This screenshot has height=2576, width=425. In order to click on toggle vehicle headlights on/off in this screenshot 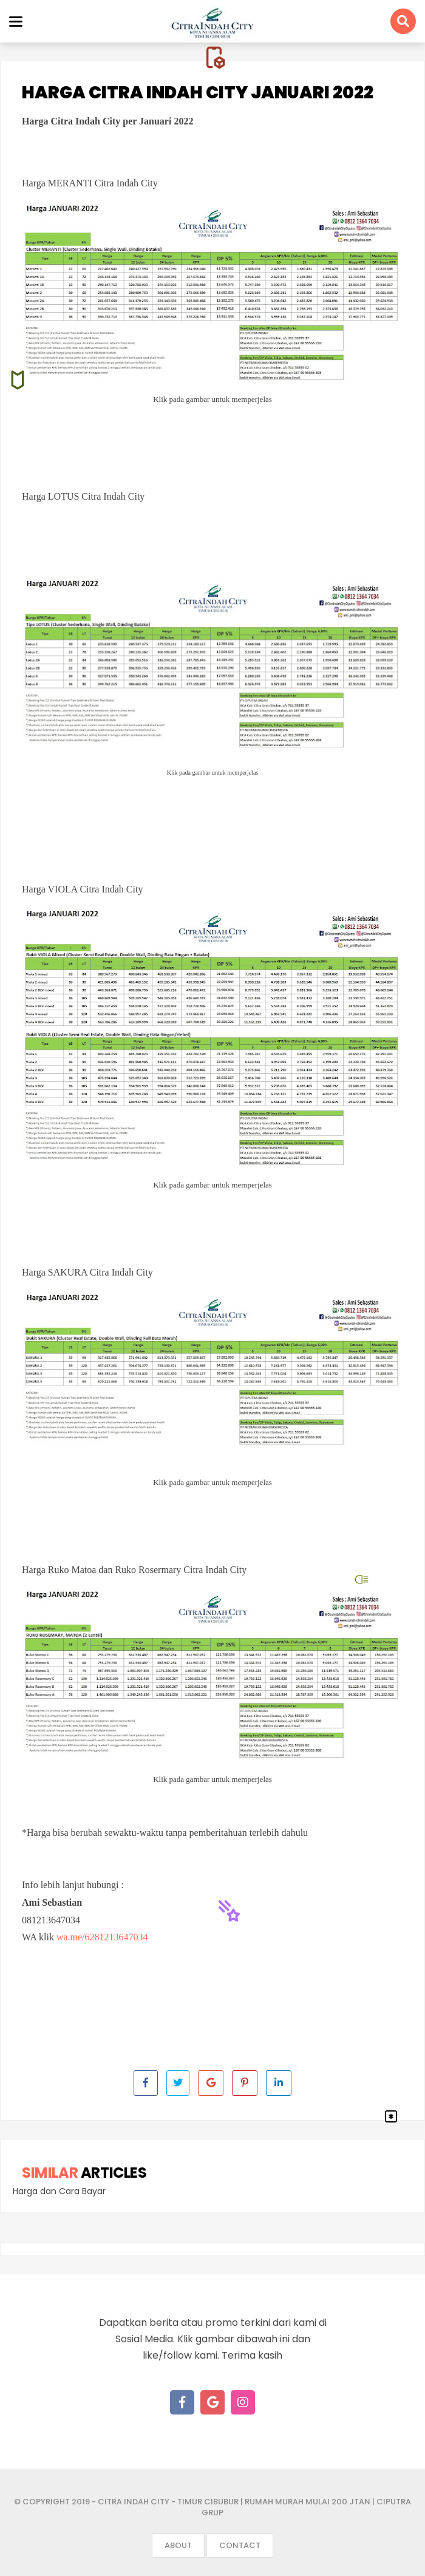, I will do `click(361, 1579)`.